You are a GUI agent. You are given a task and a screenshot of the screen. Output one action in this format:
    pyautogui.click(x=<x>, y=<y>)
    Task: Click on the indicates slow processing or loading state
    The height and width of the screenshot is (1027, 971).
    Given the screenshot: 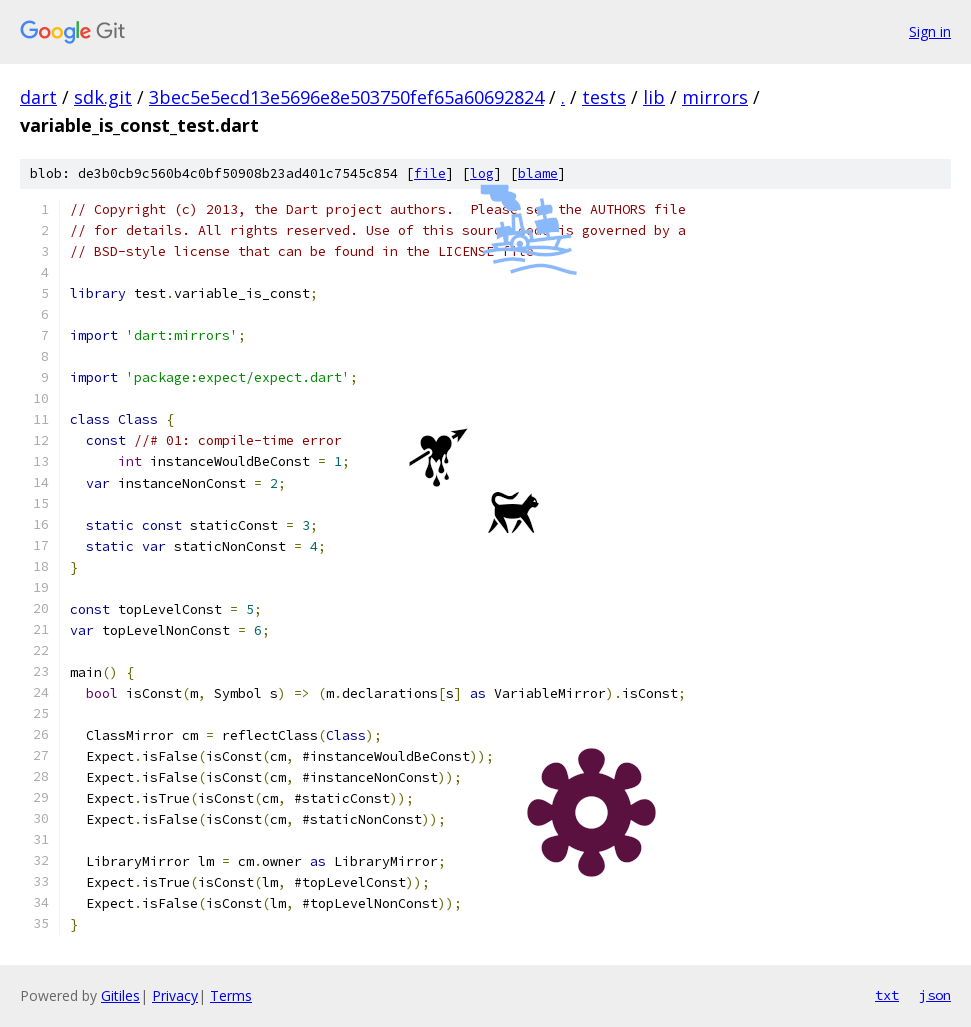 What is the action you would take?
    pyautogui.click(x=591, y=812)
    